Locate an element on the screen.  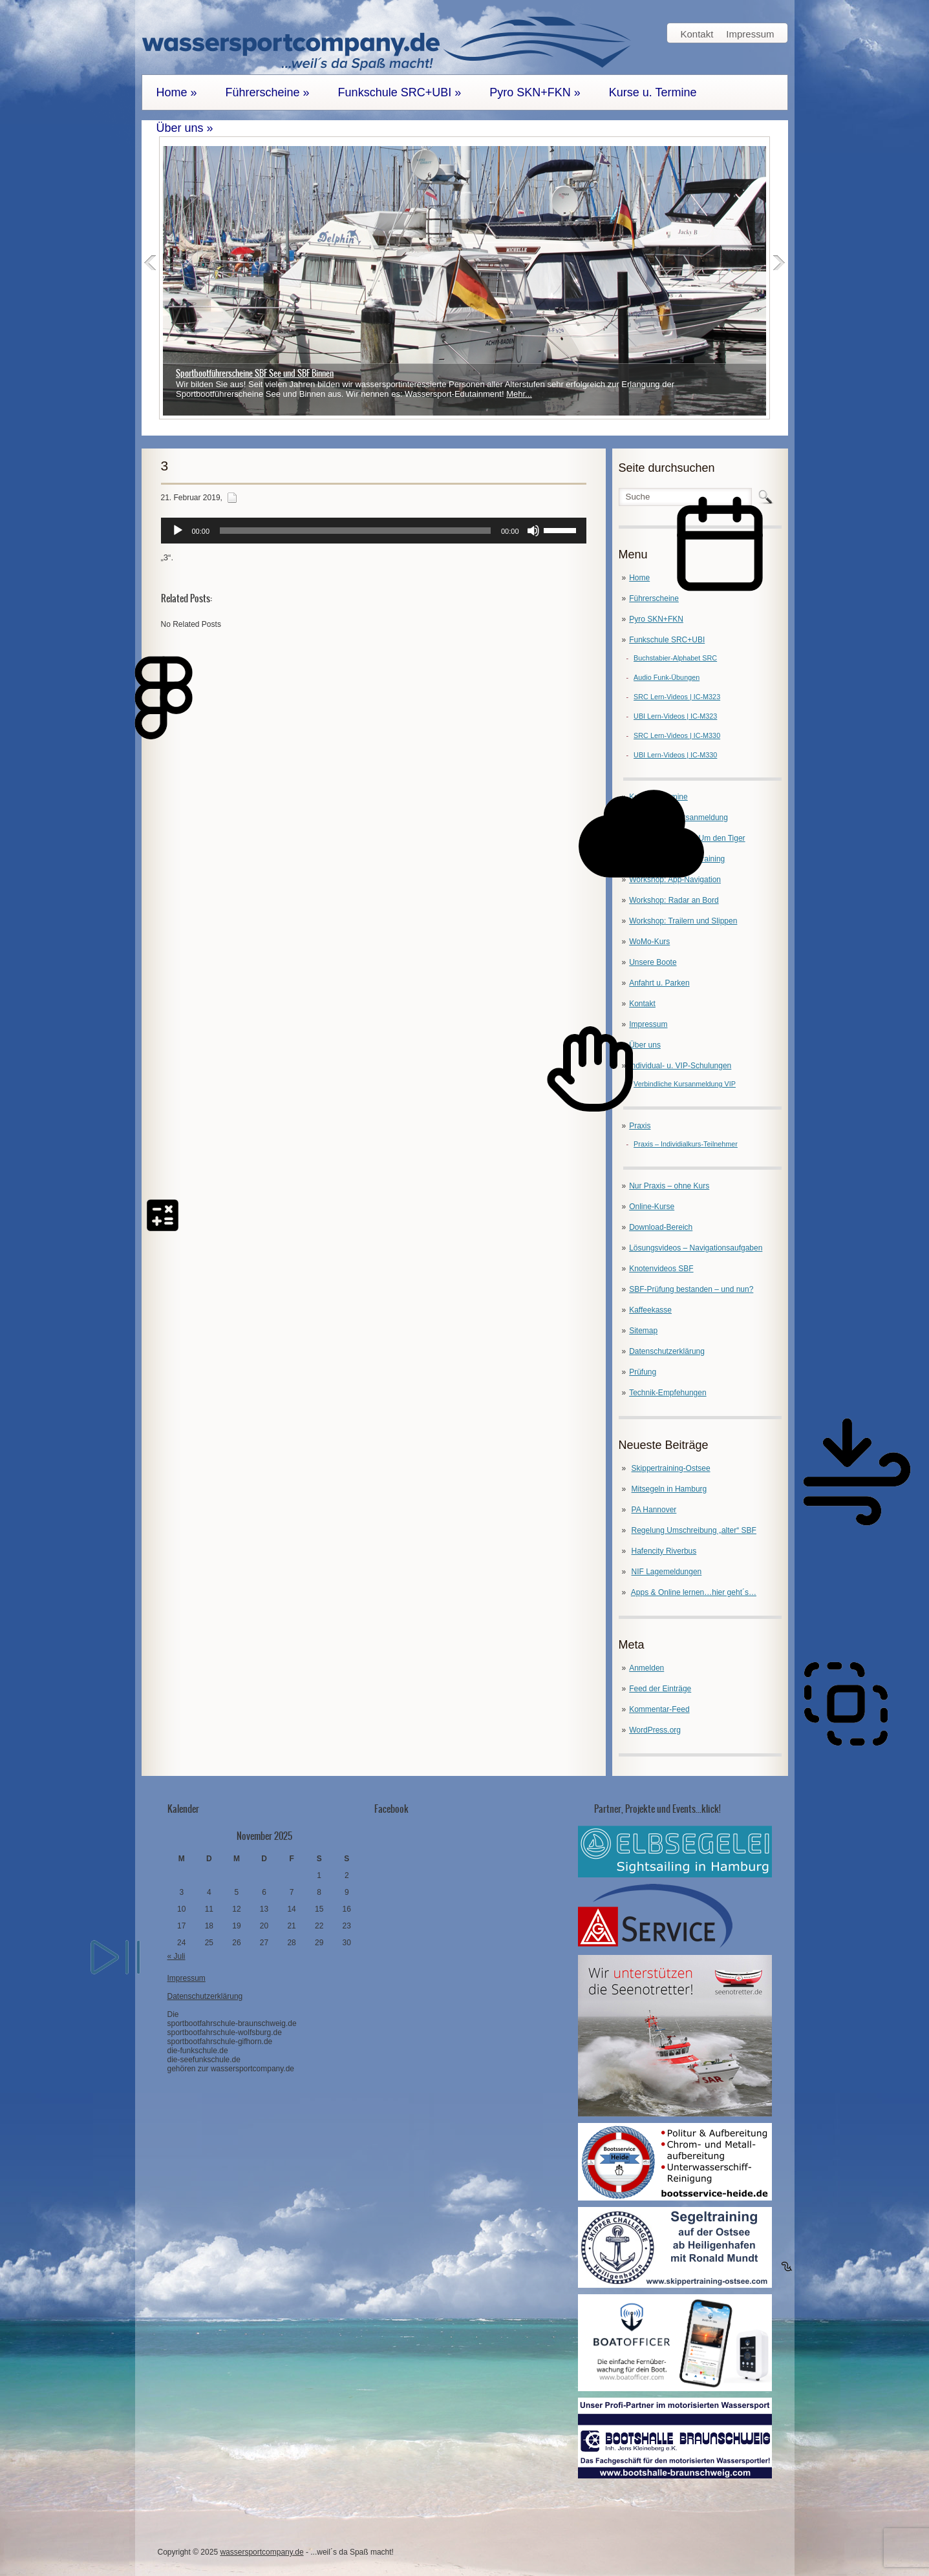
view or open calendar is located at coordinates (720, 544).